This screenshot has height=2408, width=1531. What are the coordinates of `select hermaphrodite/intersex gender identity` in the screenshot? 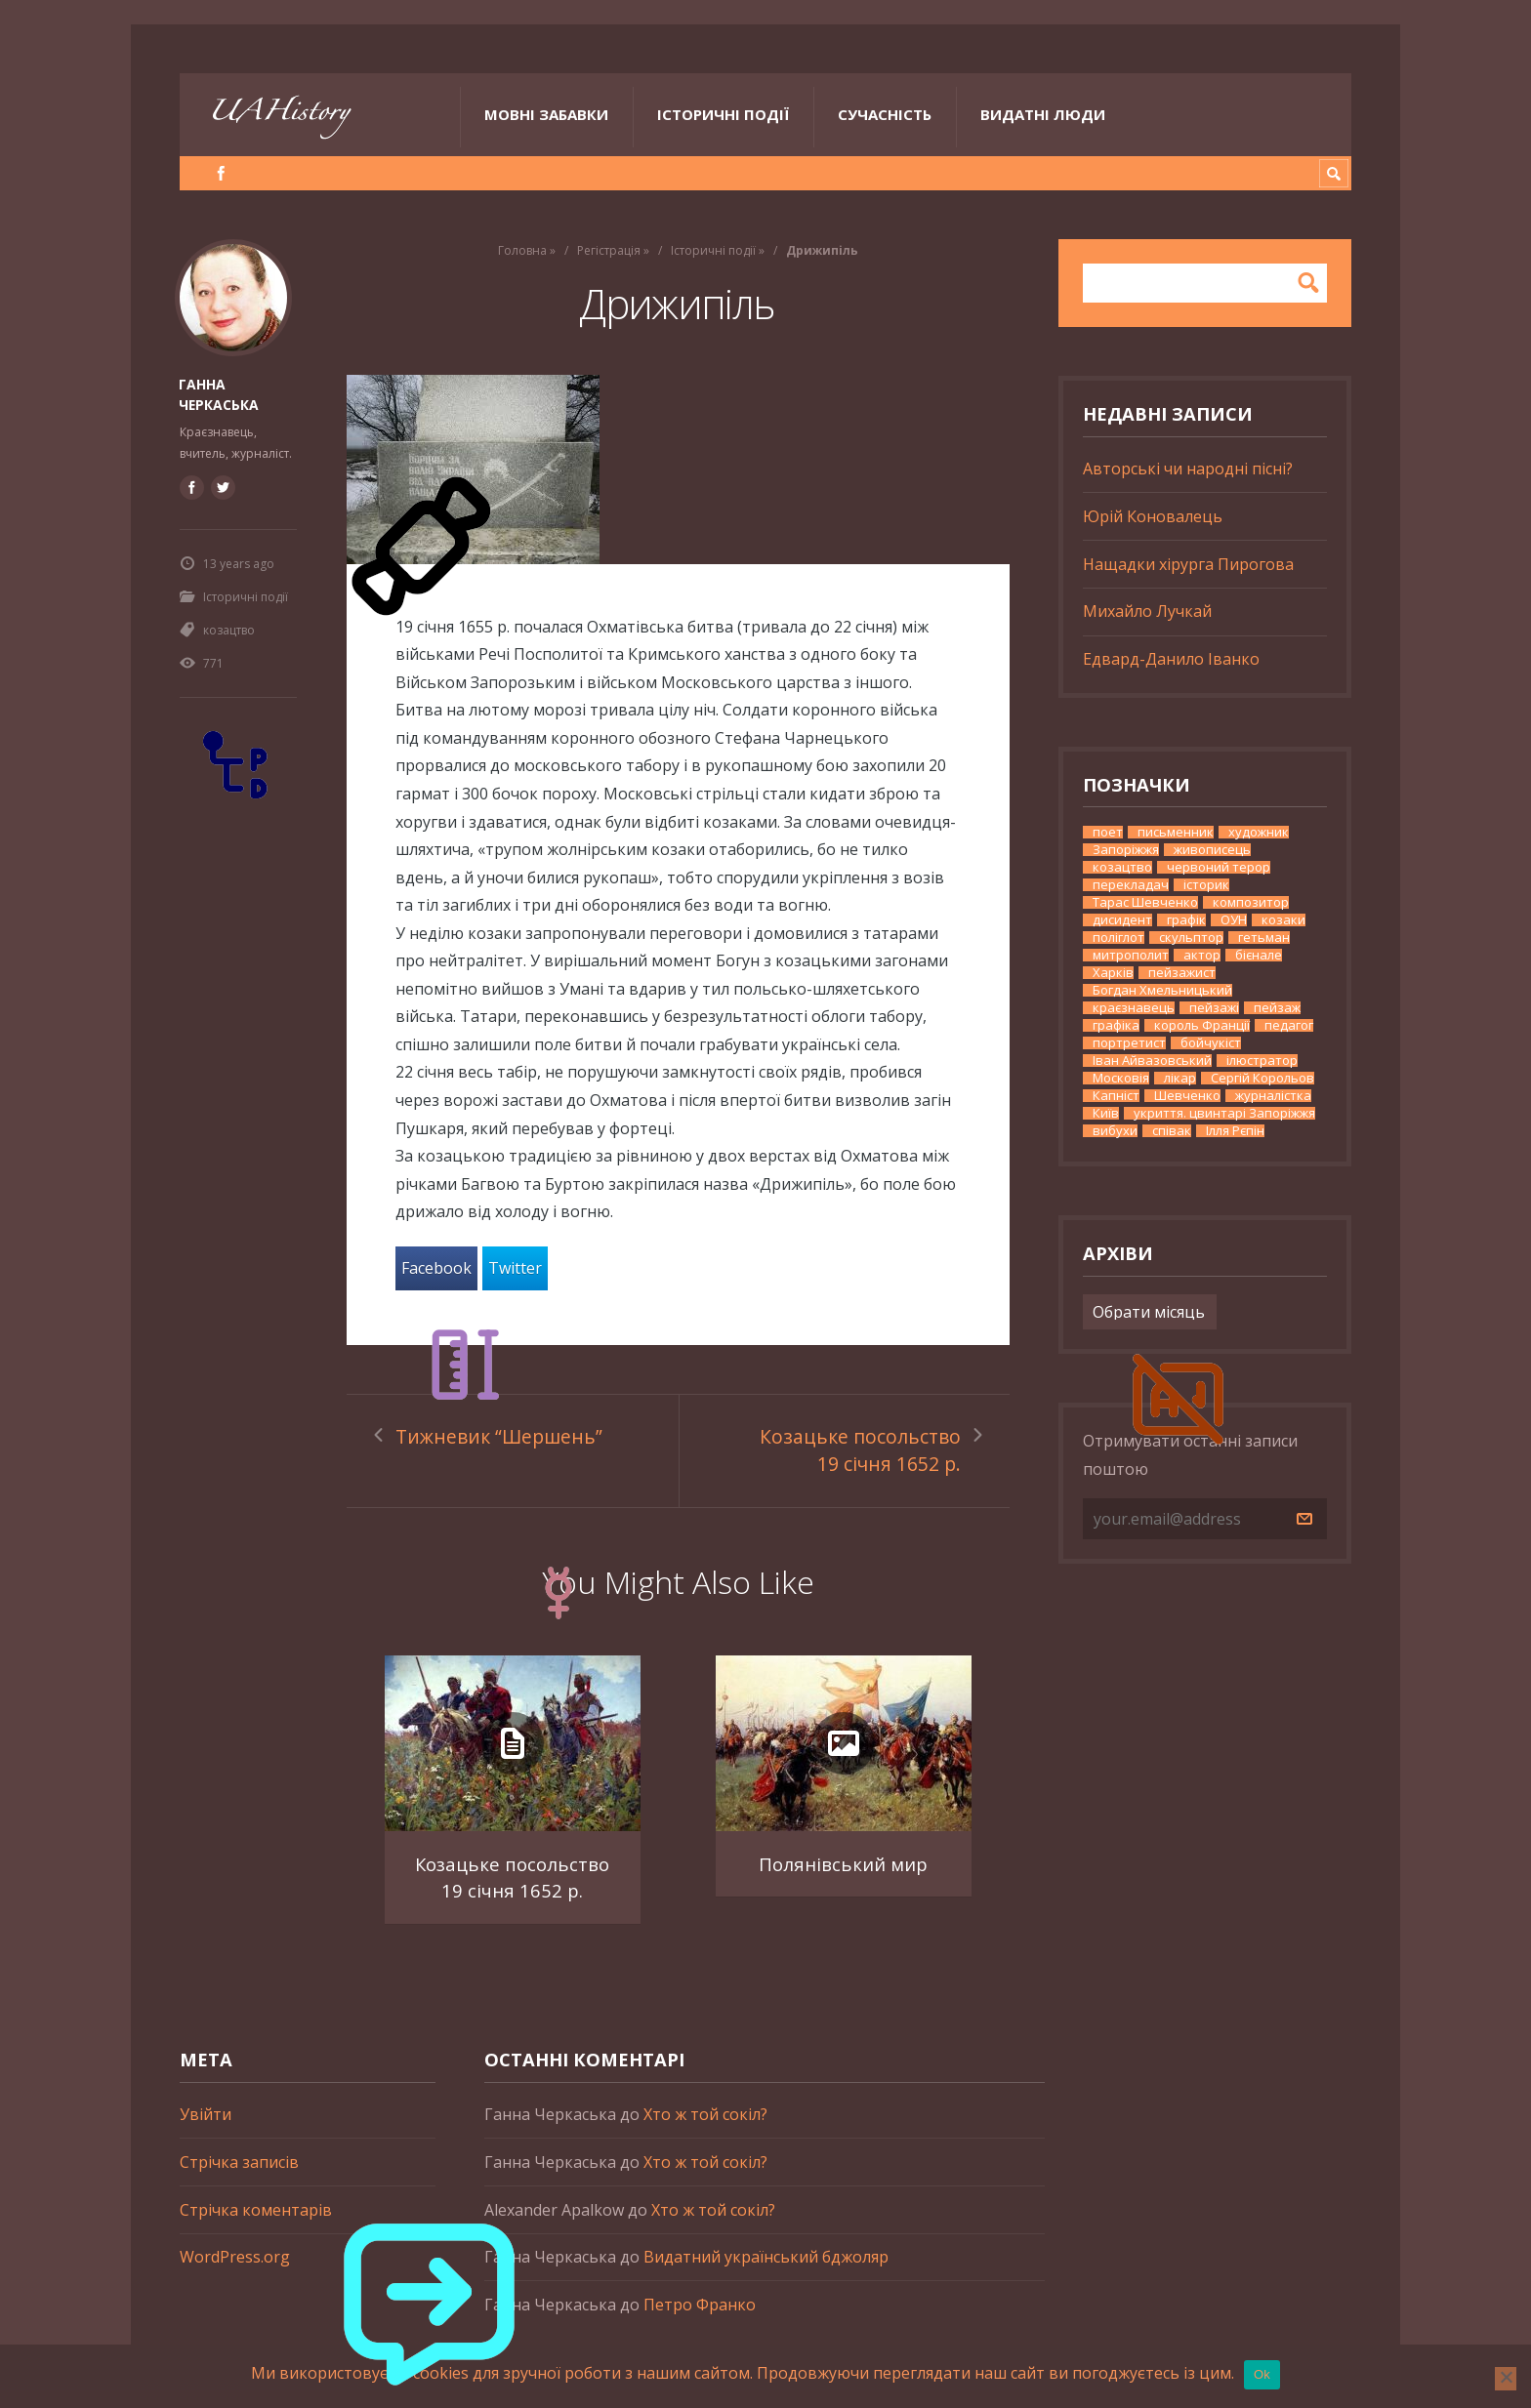 It's located at (559, 1593).